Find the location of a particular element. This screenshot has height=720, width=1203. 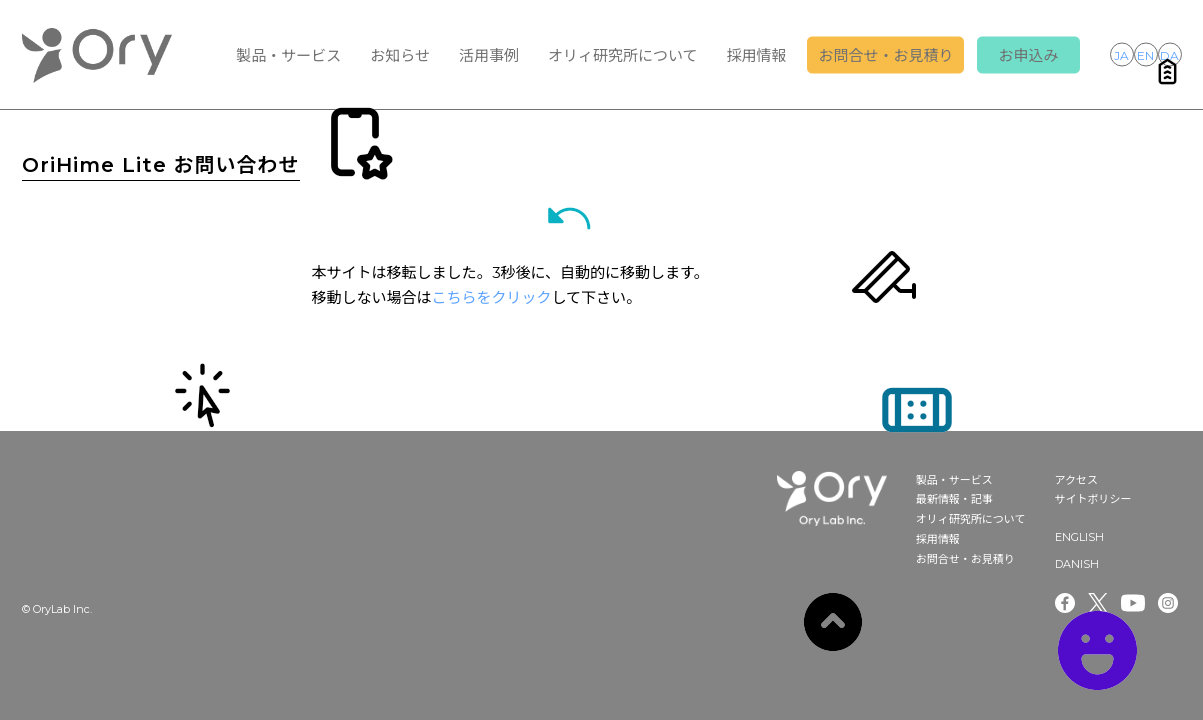

access first aid or medical resources is located at coordinates (917, 410).